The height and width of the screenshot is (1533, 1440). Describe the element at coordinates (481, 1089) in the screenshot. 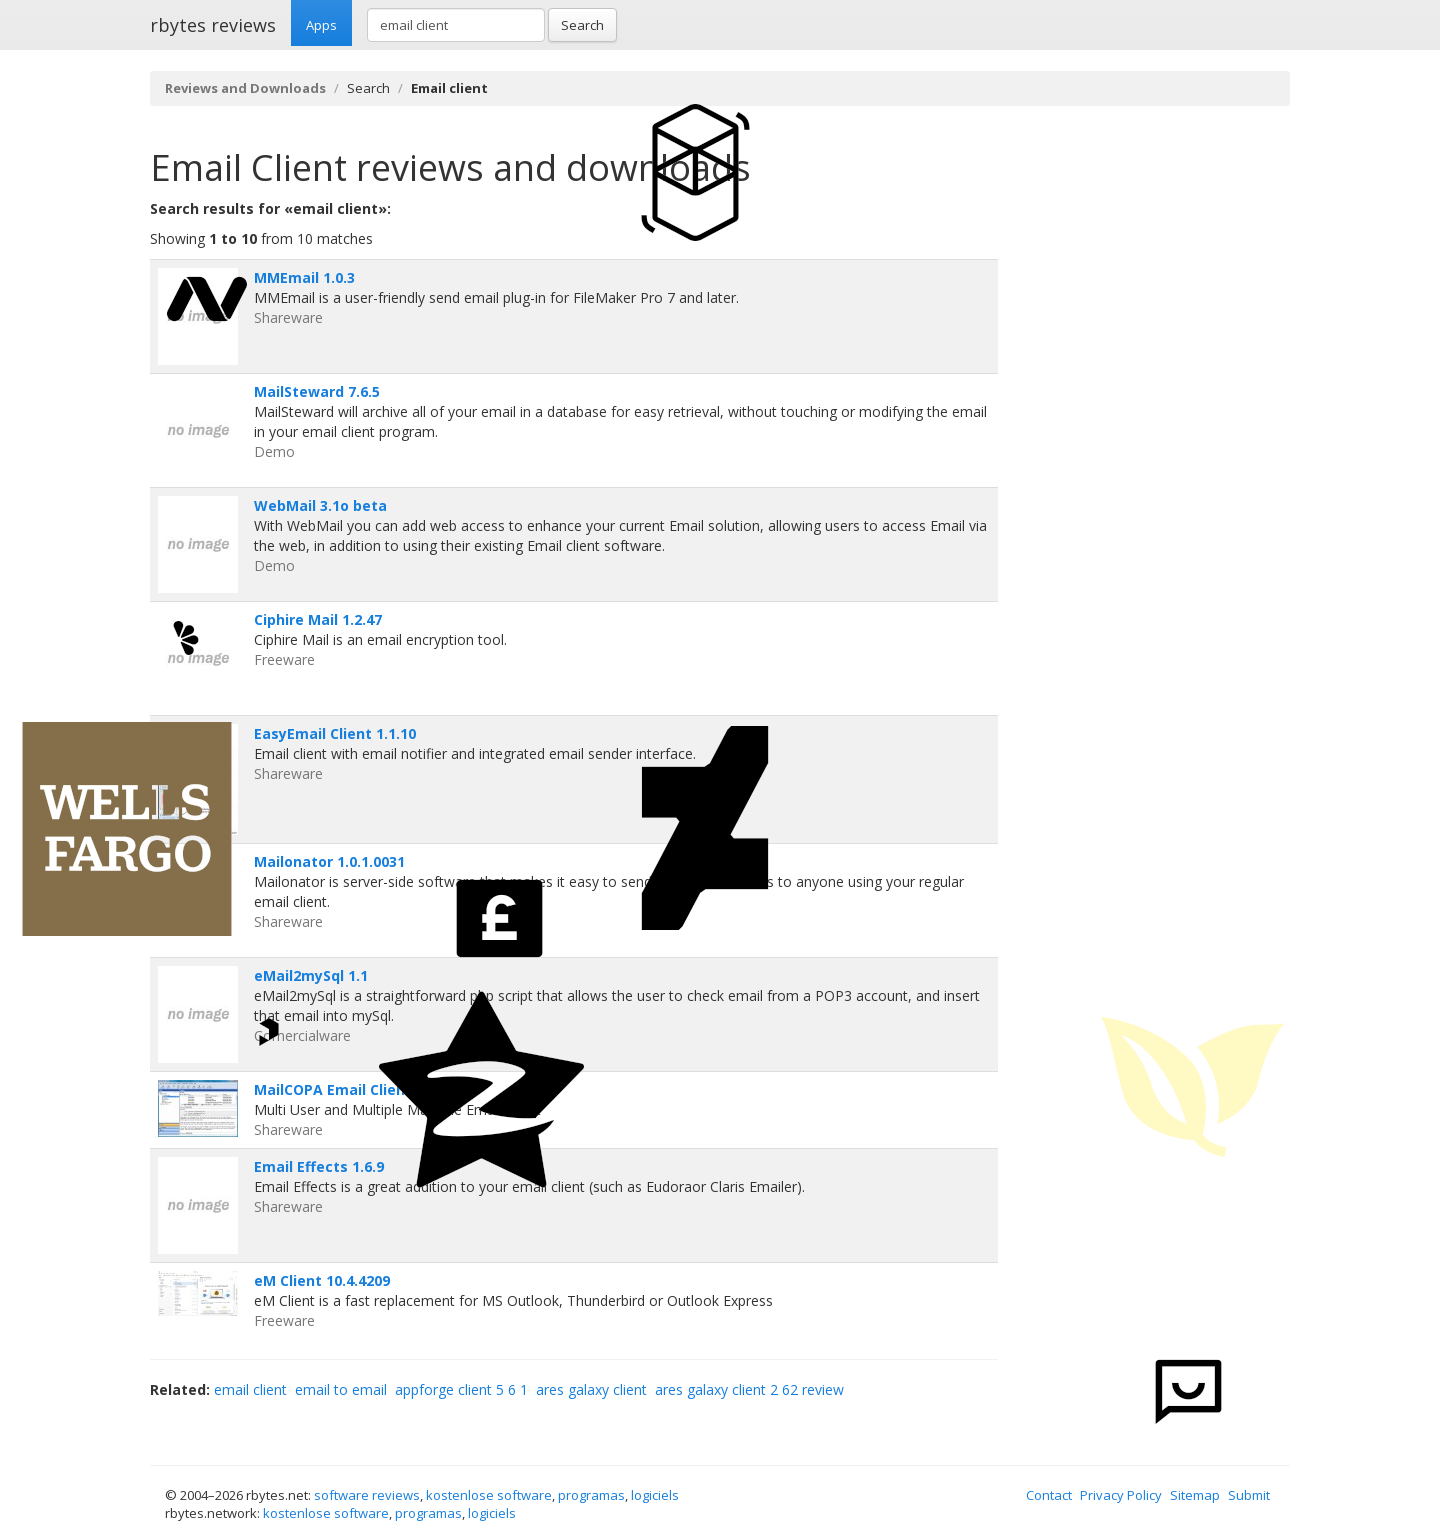

I see `open Qzone social network` at that location.